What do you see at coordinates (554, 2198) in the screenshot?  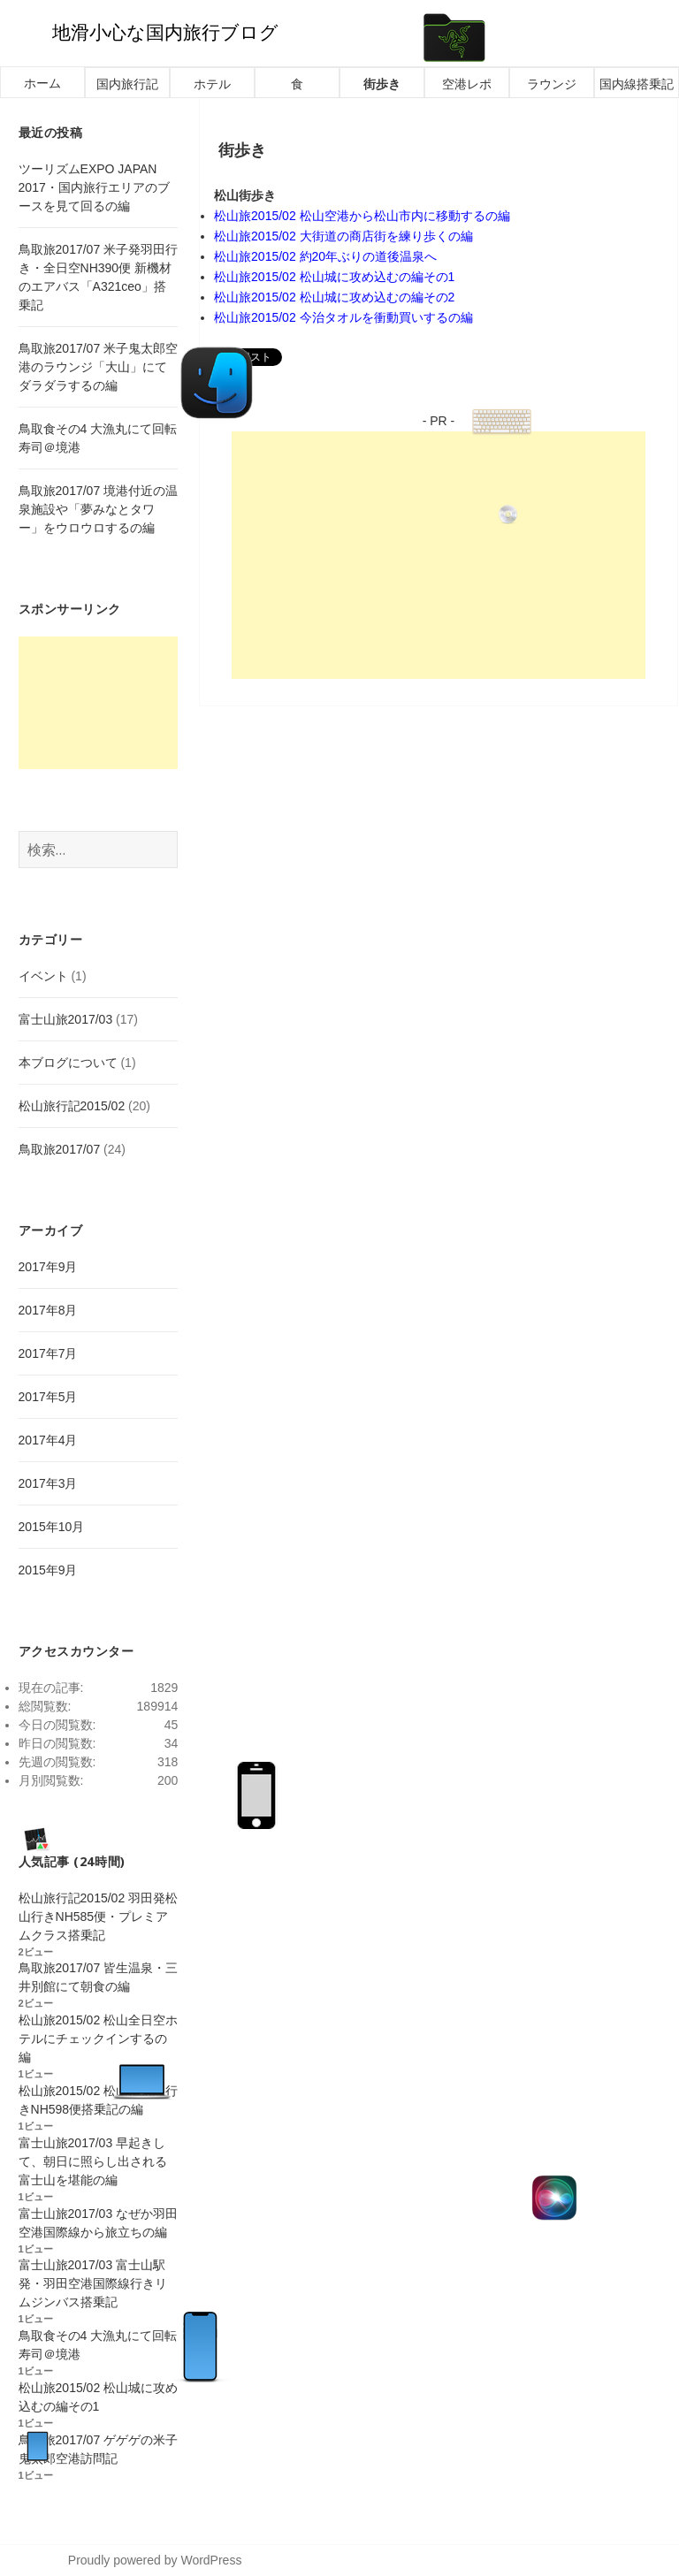 I see `activate siri voice assistant` at bounding box center [554, 2198].